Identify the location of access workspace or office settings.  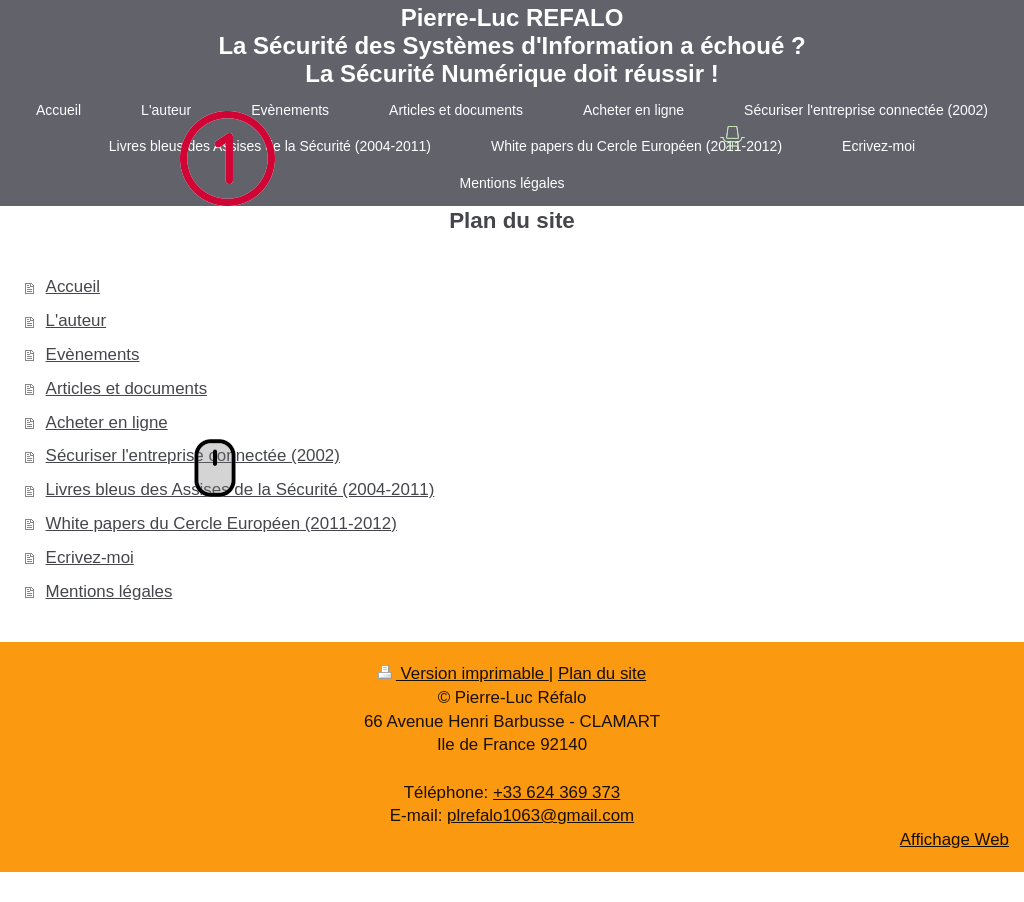
(732, 137).